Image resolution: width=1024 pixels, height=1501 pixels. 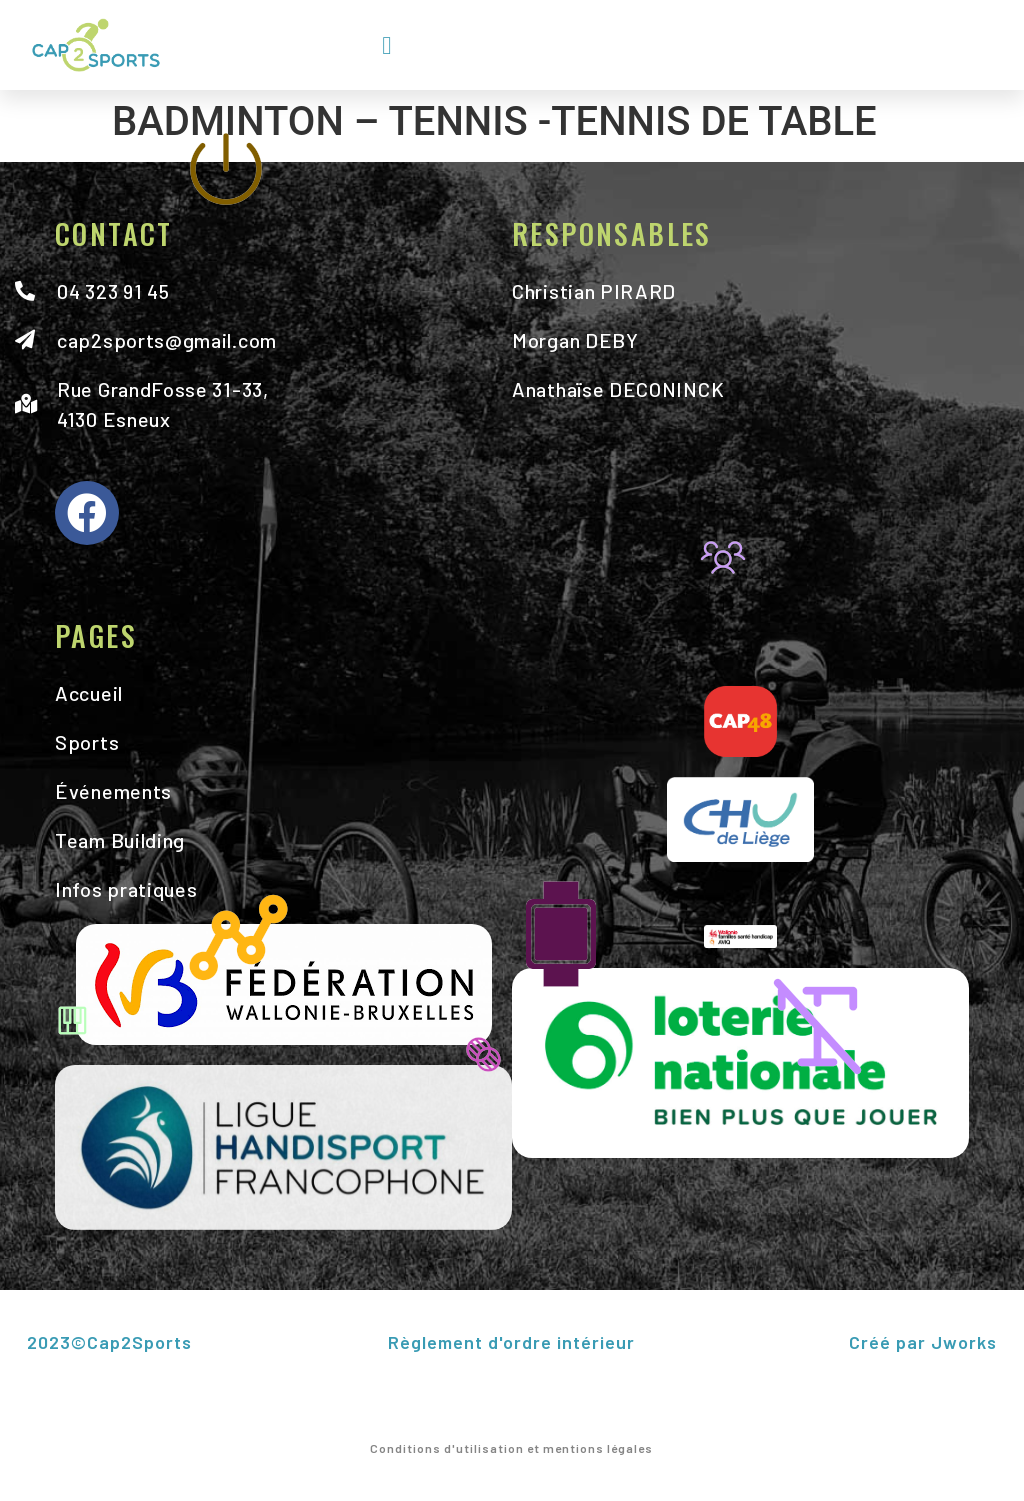 What do you see at coordinates (817, 1026) in the screenshot?
I see `disable text formatting` at bounding box center [817, 1026].